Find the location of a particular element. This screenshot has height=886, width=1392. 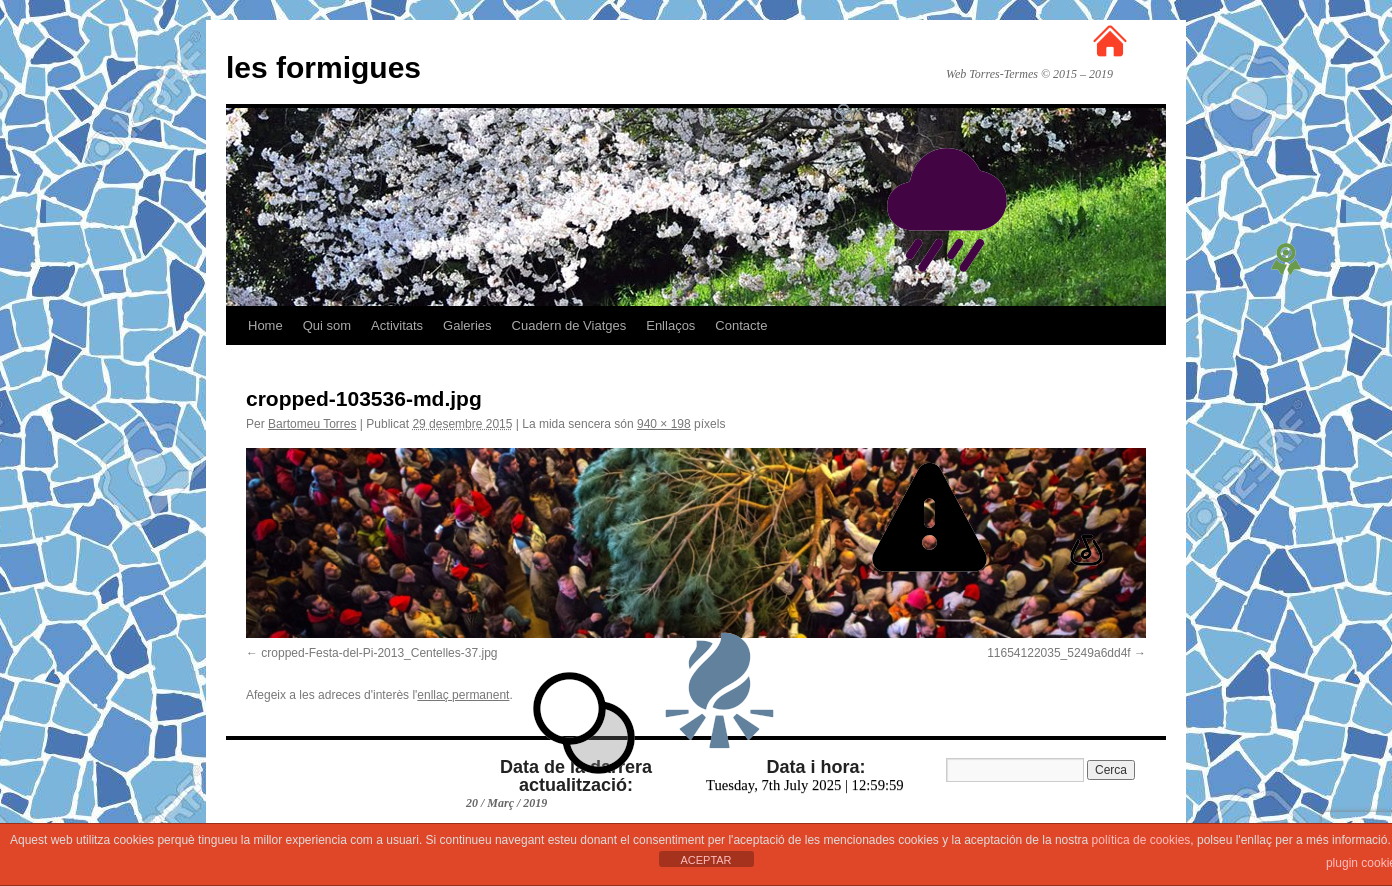

indicates an award or achievement is located at coordinates (1286, 259).